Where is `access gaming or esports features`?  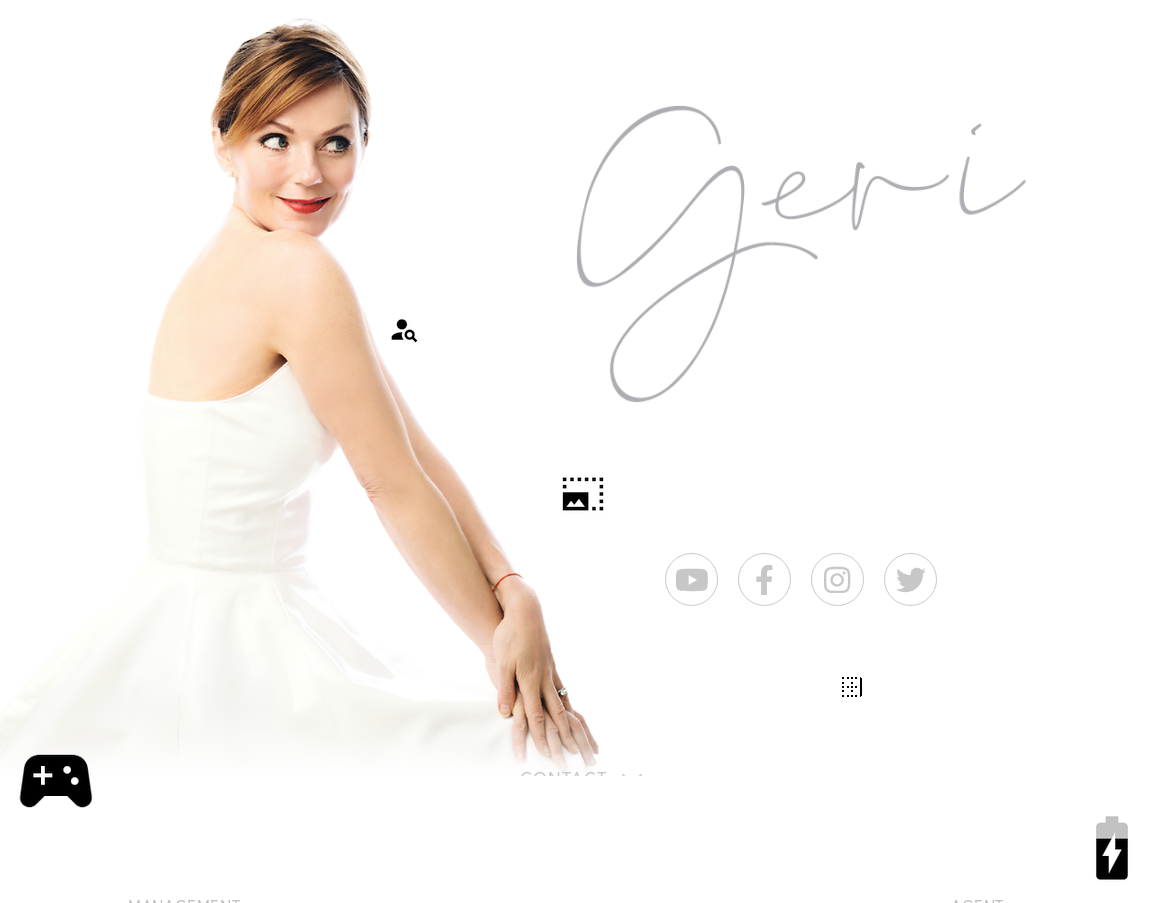
access gaming or esports features is located at coordinates (56, 781).